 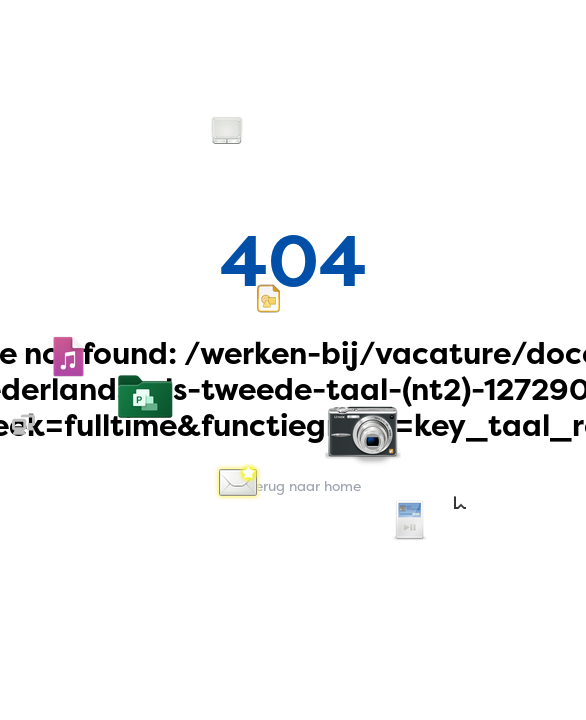 I want to click on access network preferences and settings, so click(x=23, y=424).